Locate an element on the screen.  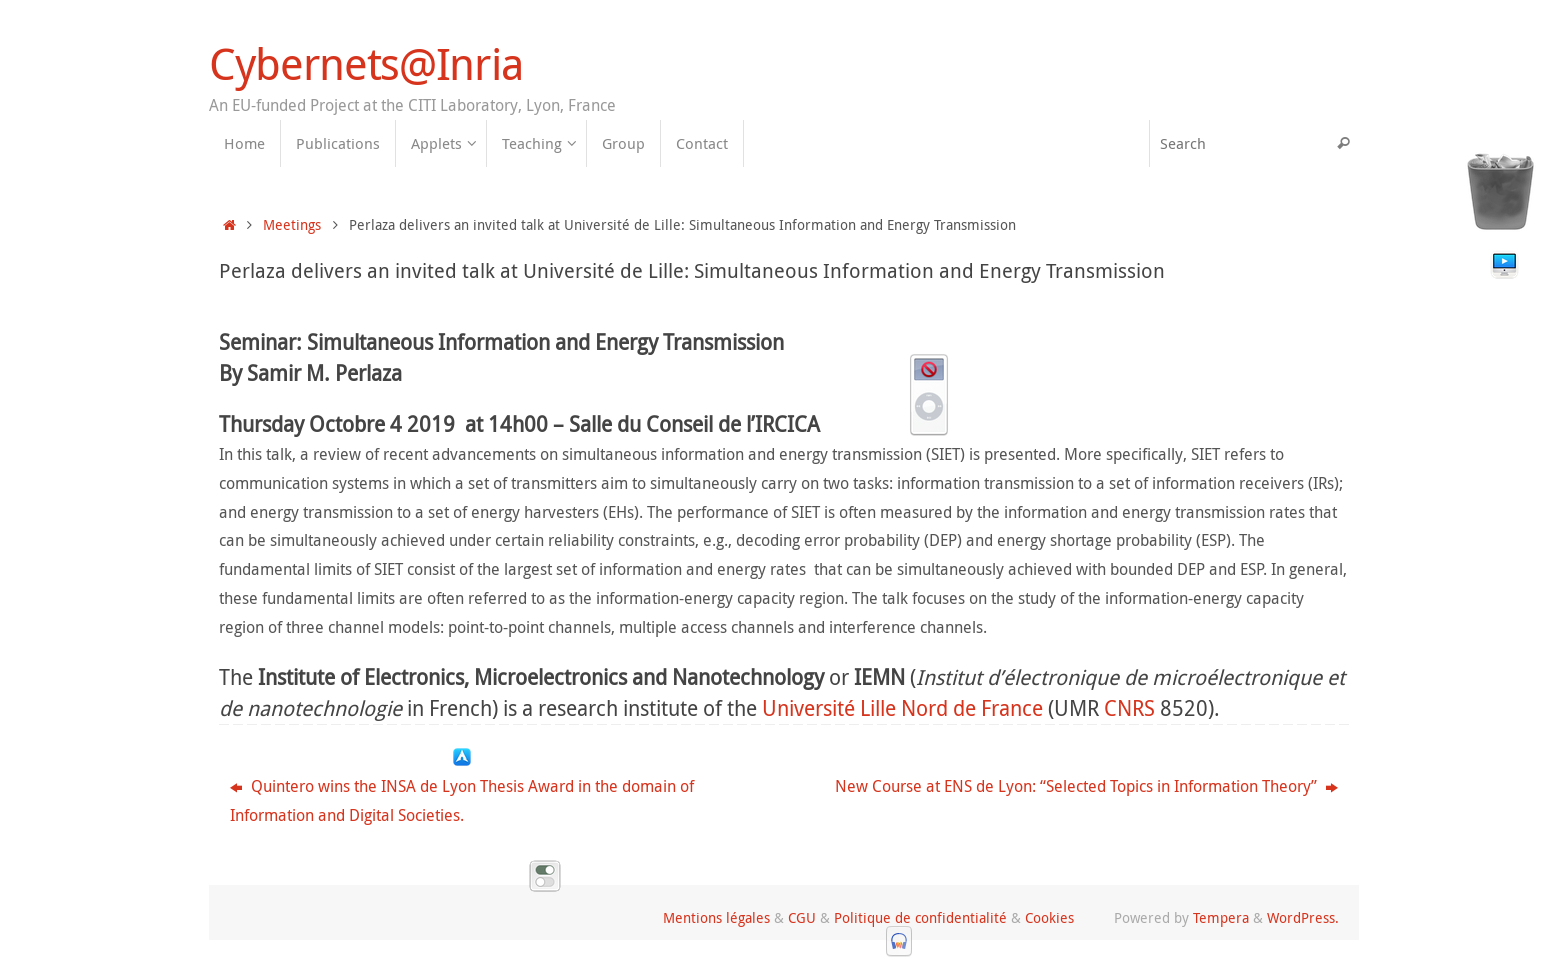
trash bin containing items ready to be emptied is located at coordinates (1500, 192).